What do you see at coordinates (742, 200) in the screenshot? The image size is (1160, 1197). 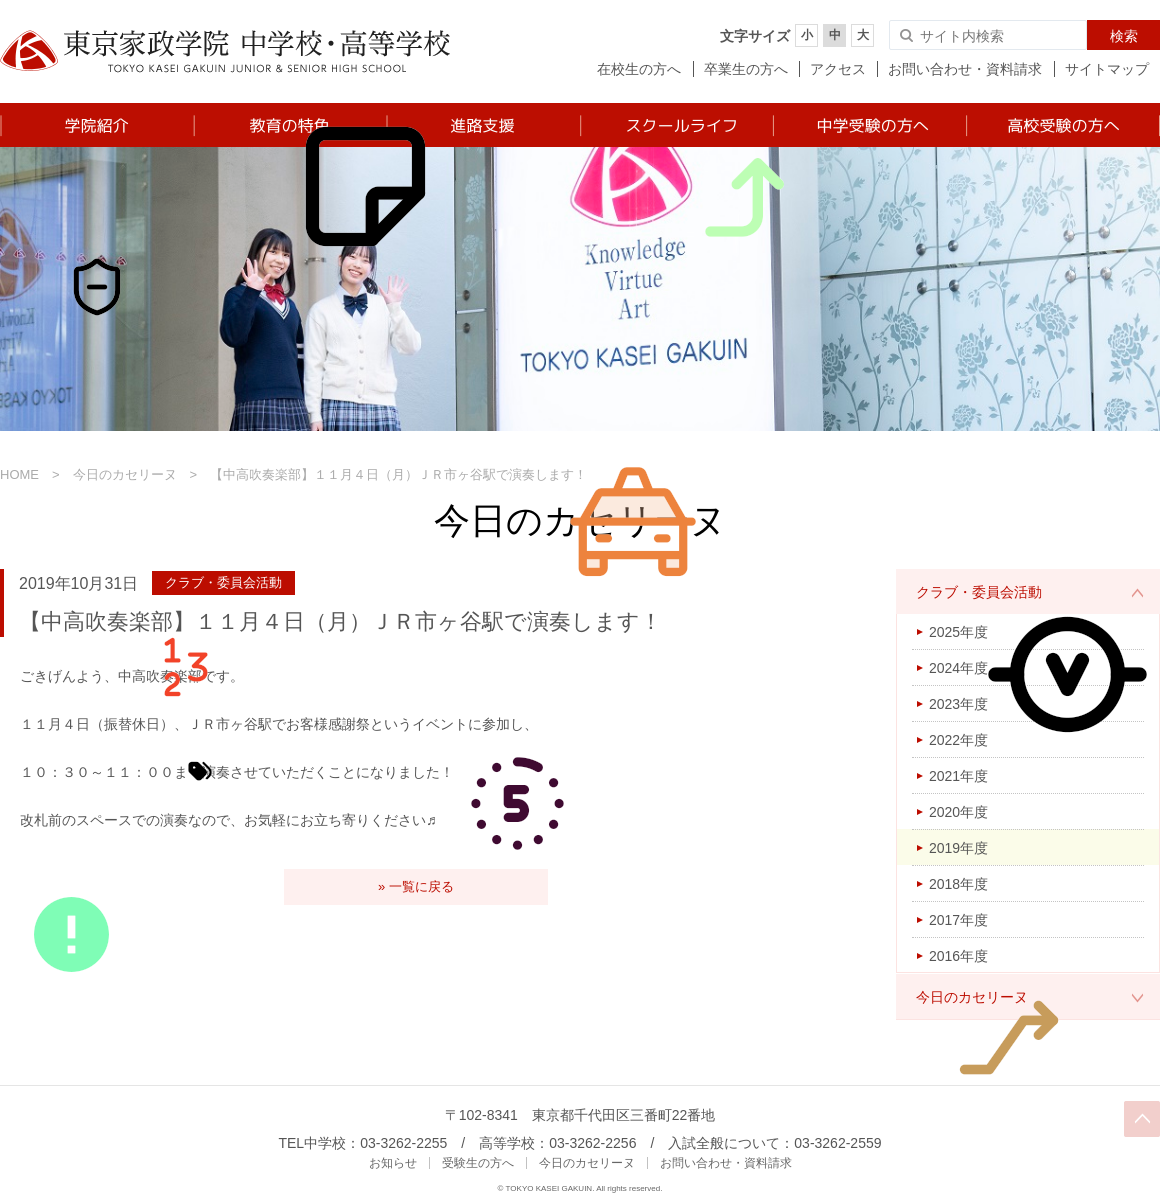 I see `navigate forward and up in a menu hierarchy` at bounding box center [742, 200].